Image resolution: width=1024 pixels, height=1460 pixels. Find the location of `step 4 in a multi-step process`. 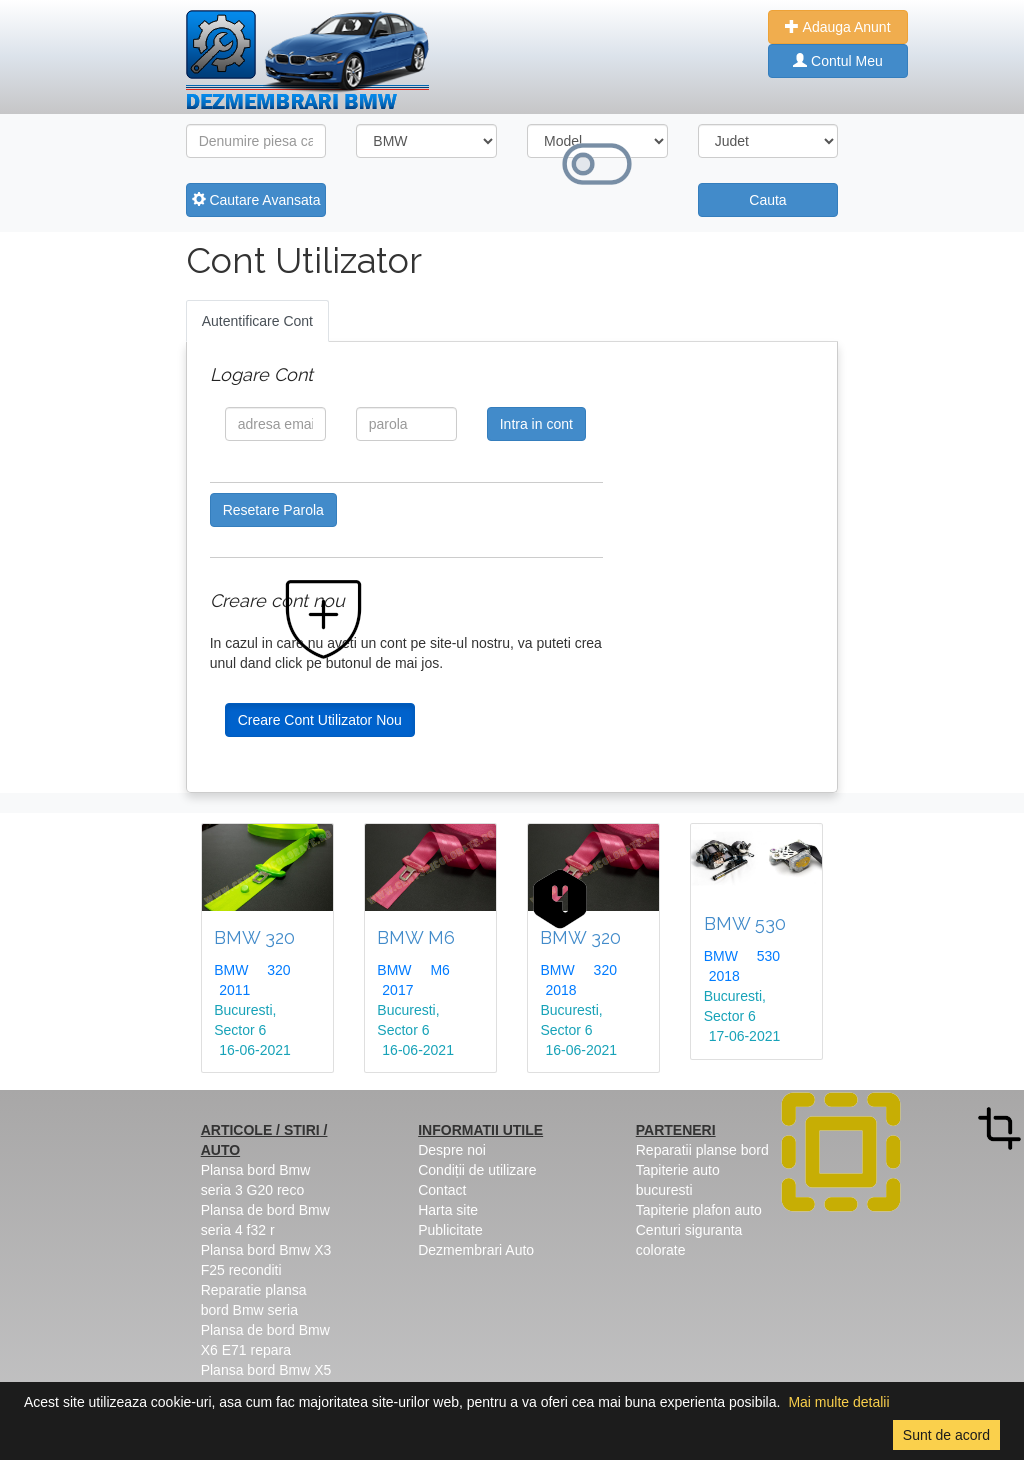

step 4 in a multi-step process is located at coordinates (560, 899).